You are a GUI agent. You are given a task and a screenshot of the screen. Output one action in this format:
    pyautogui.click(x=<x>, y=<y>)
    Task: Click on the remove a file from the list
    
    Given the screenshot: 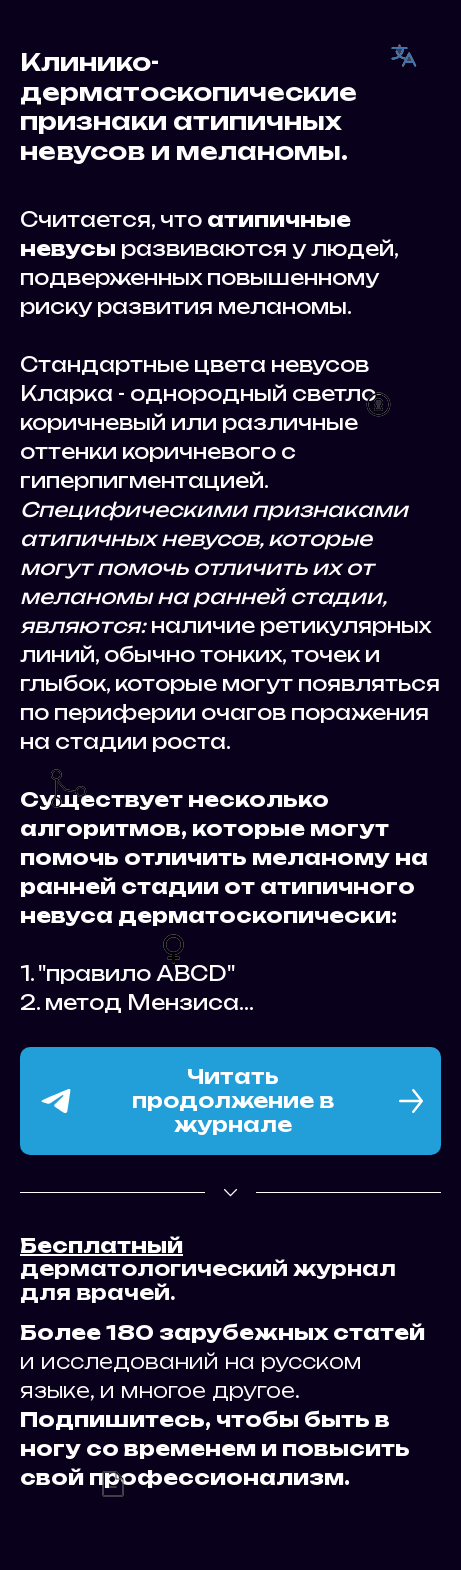 What is the action you would take?
    pyautogui.click(x=113, y=1484)
    